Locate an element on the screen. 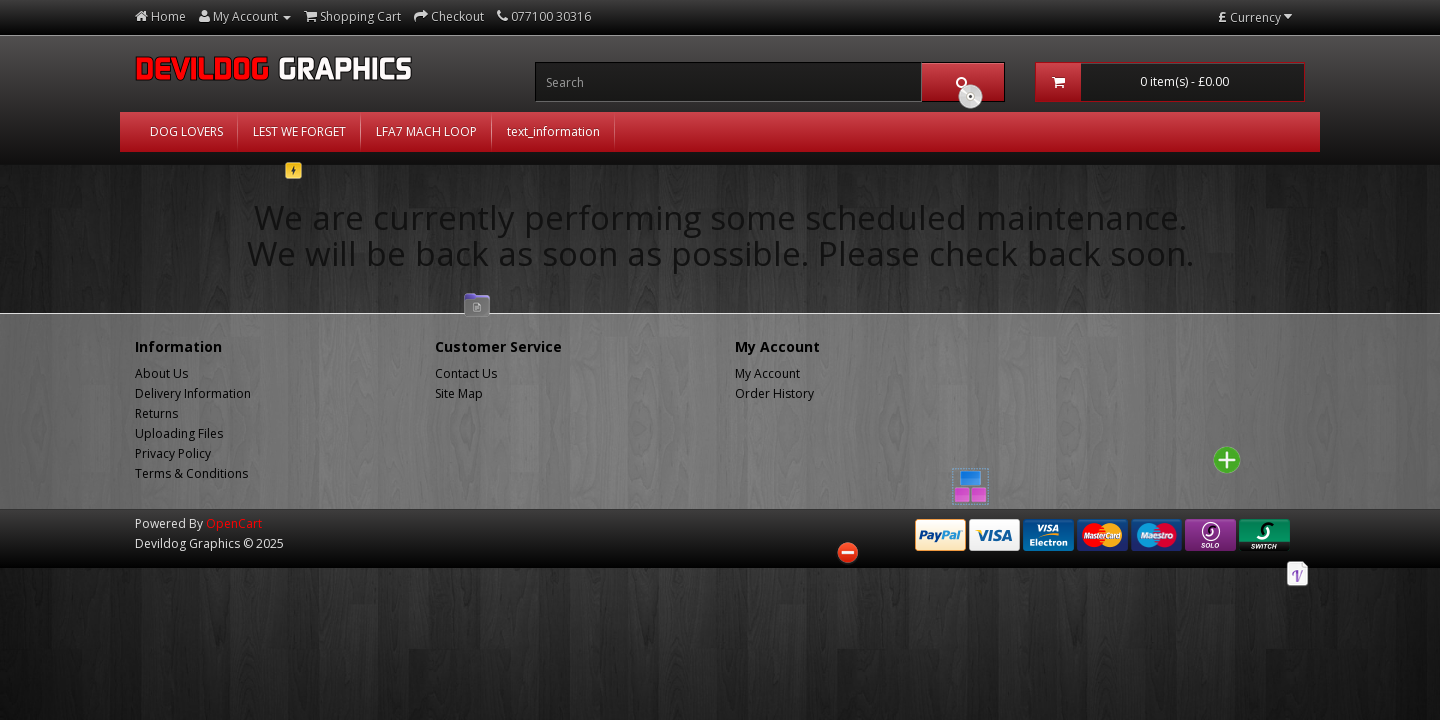 The image size is (1440, 720). indicates a private or restricted folder is located at coordinates (808, 522).